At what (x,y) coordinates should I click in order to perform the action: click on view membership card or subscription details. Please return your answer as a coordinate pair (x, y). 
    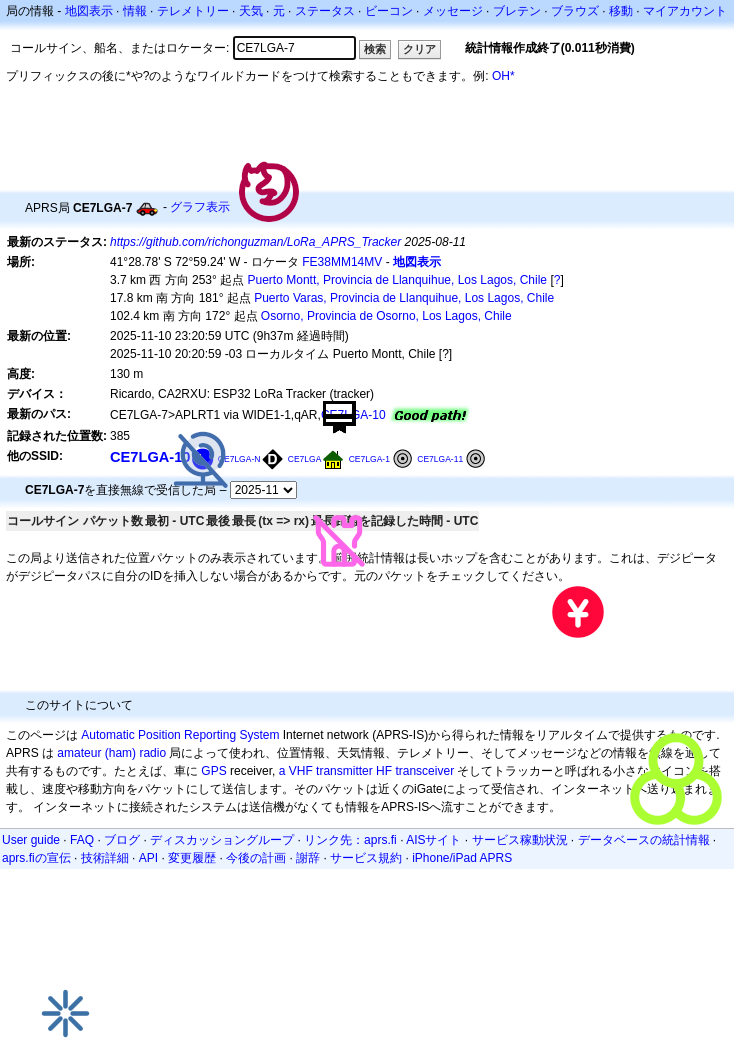
    Looking at the image, I should click on (339, 417).